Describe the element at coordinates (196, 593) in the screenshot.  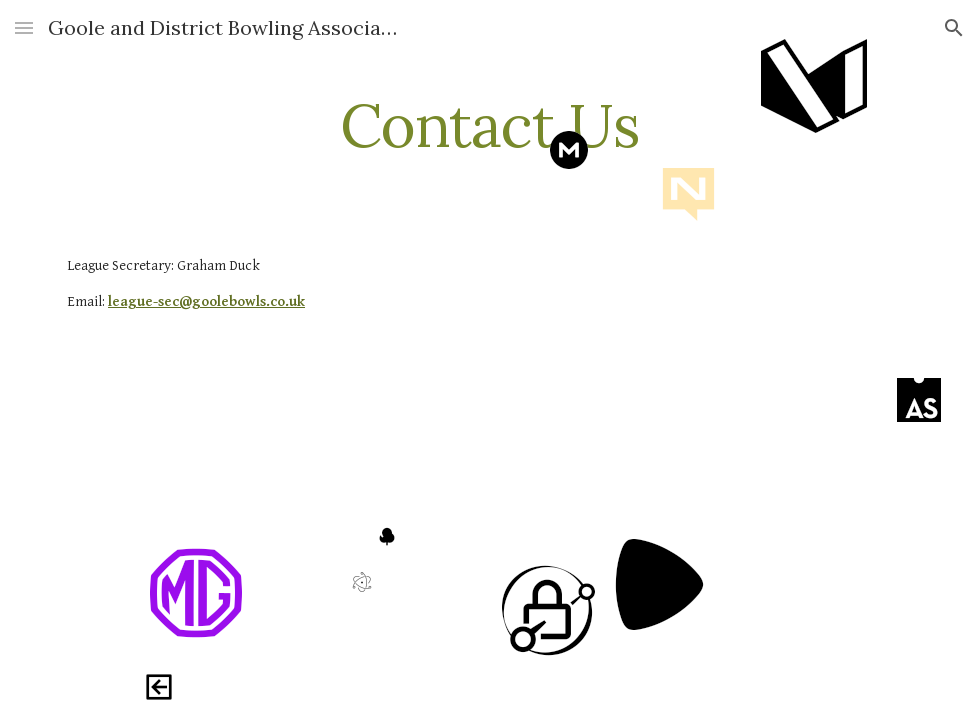
I see `MG Motors brand logo` at that location.